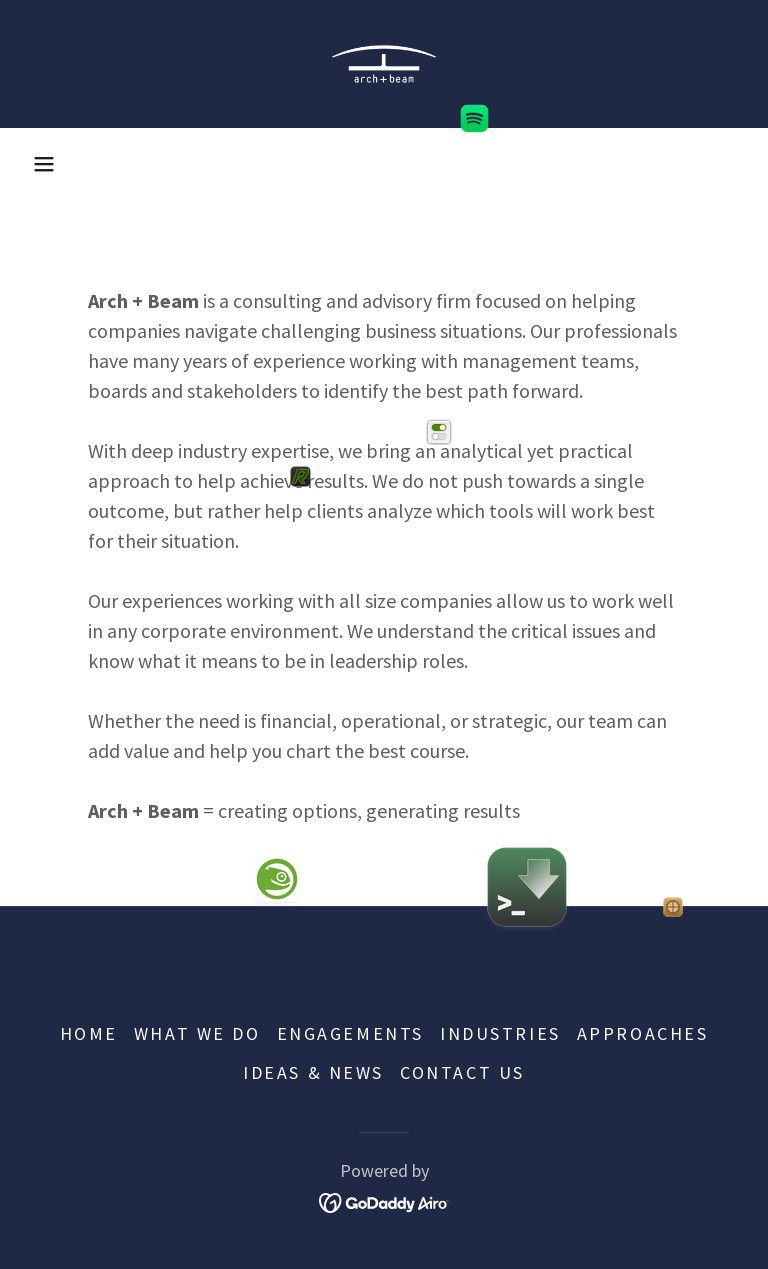  What do you see at coordinates (474, 118) in the screenshot?
I see `open Spotify music streaming app` at bounding box center [474, 118].